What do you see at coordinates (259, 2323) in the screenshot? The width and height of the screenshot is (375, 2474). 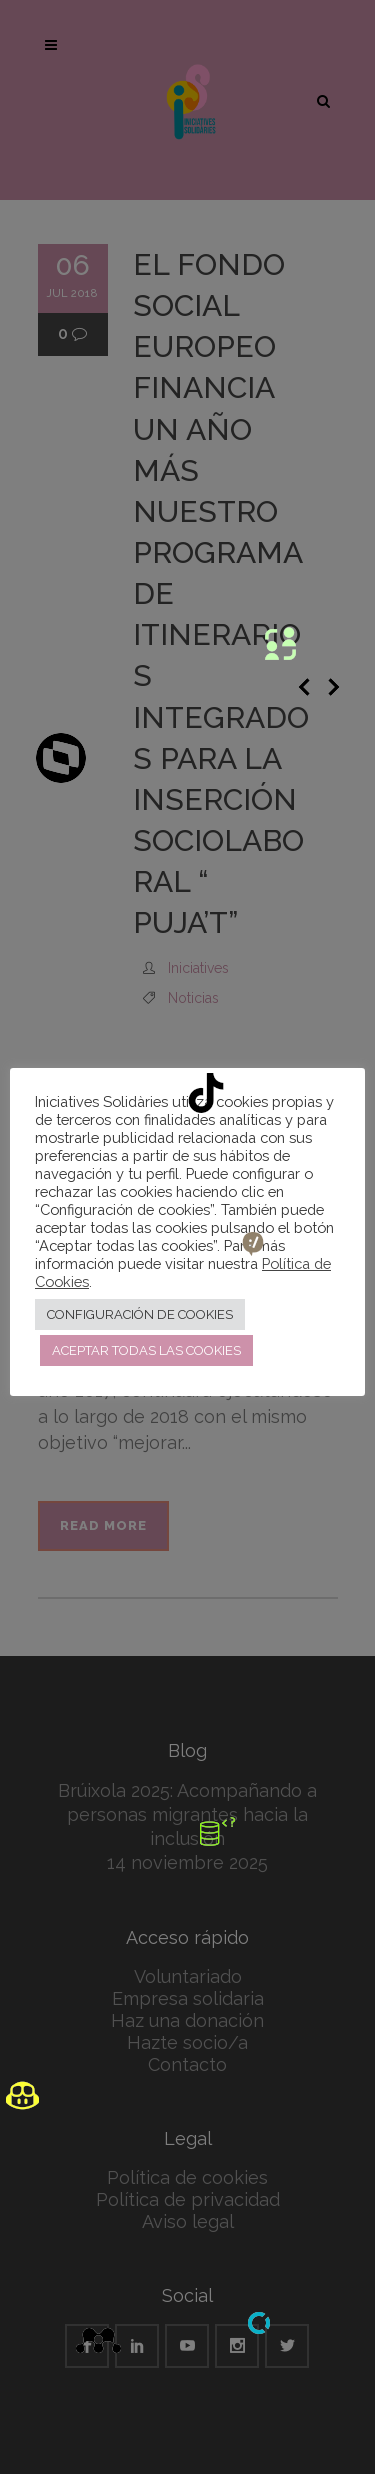 I see `visit open collective profile or page` at bounding box center [259, 2323].